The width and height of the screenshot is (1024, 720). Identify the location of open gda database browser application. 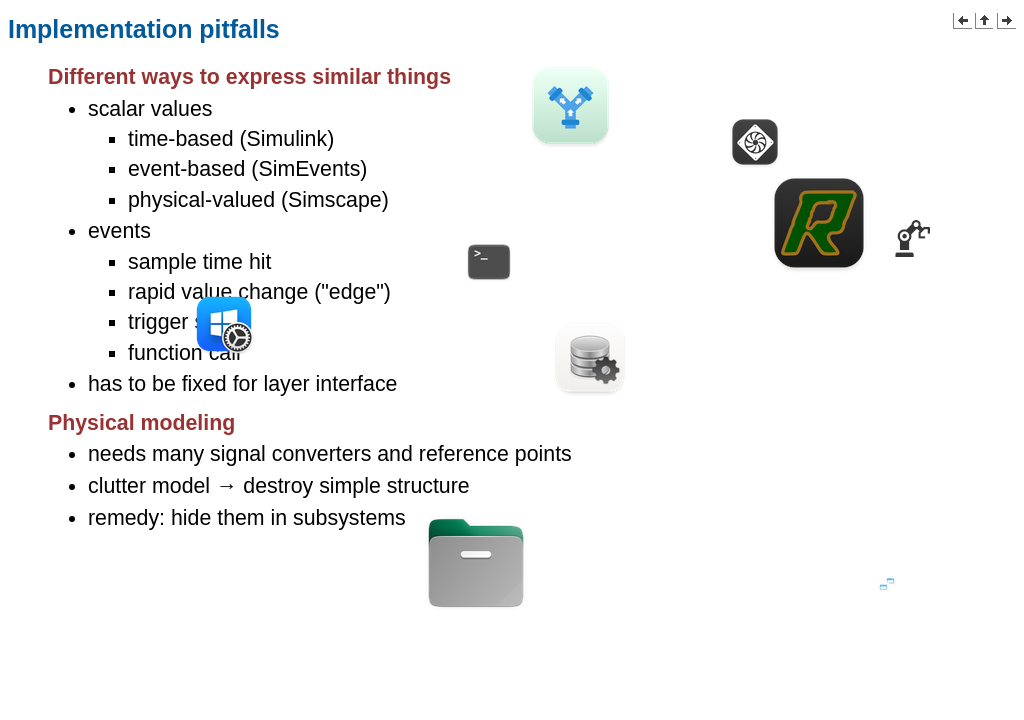
(590, 358).